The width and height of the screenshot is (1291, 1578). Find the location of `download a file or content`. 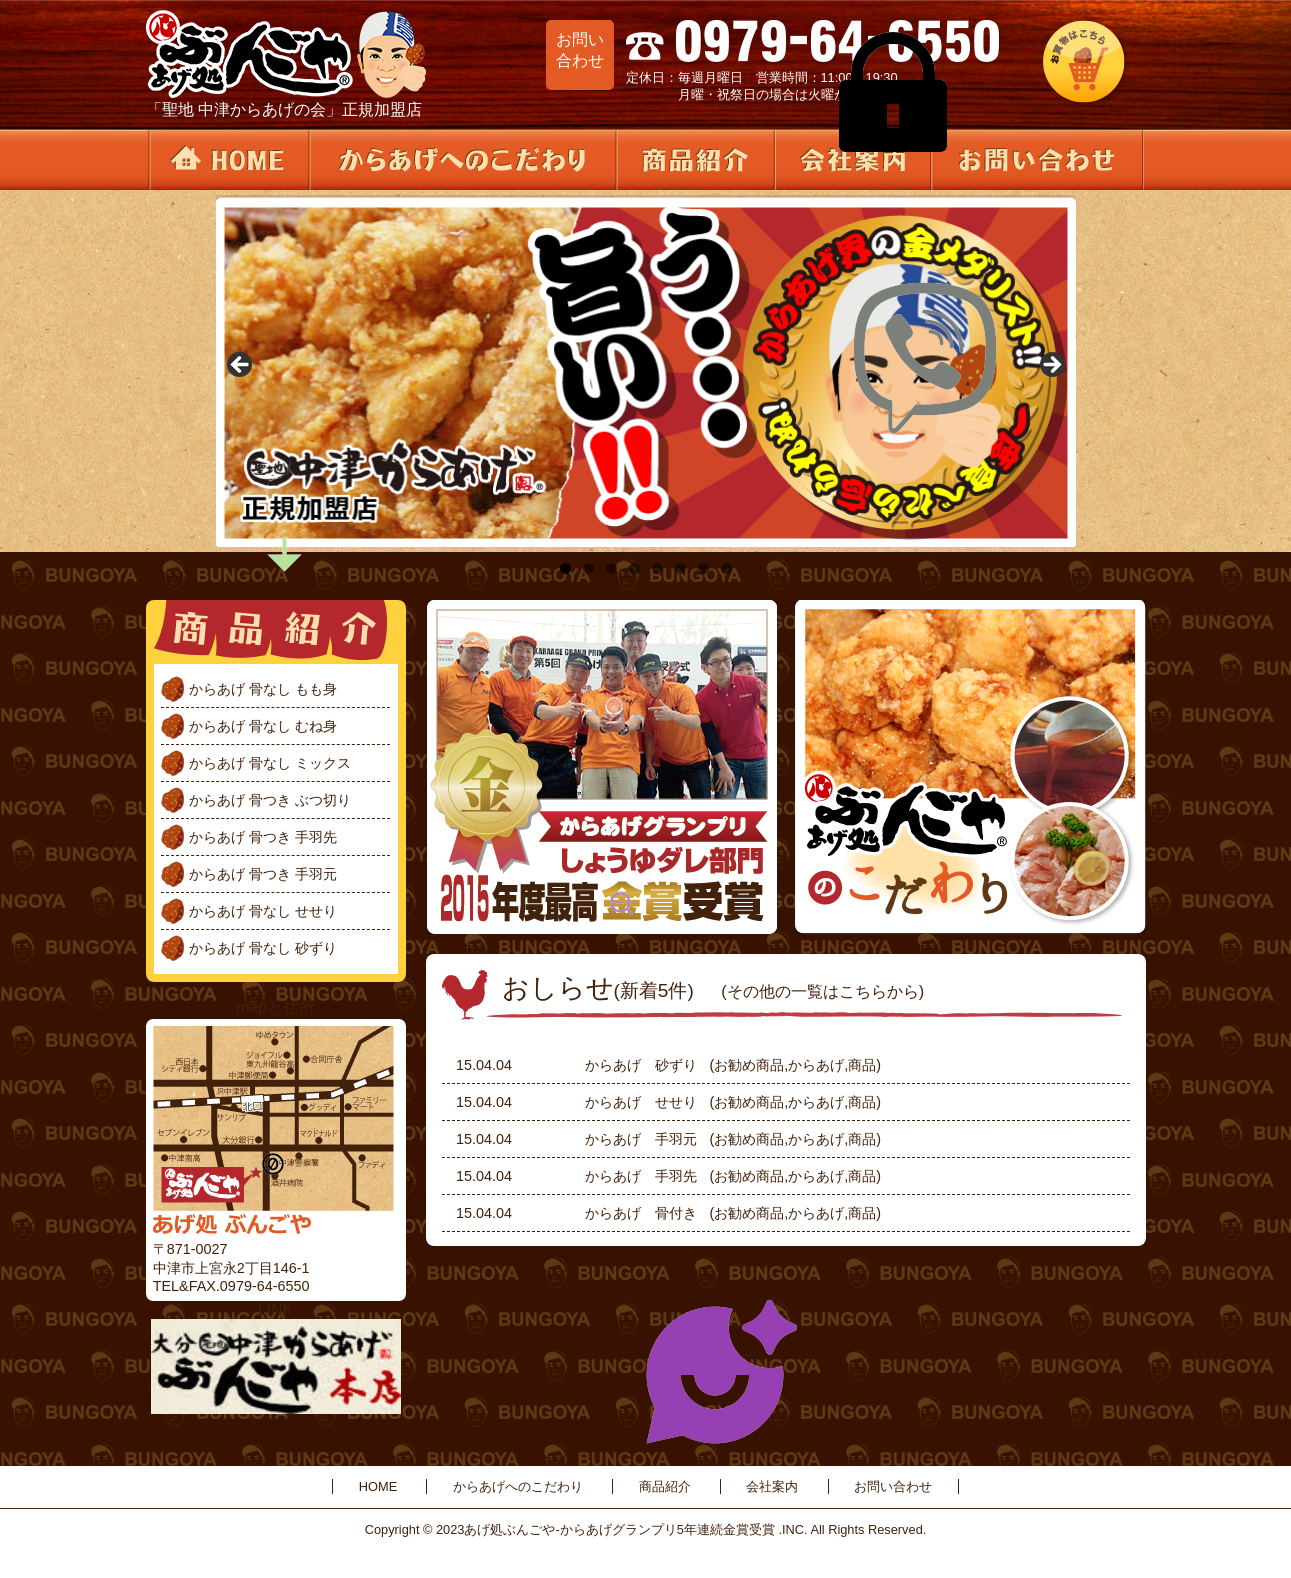

download a file or content is located at coordinates (284, 554).